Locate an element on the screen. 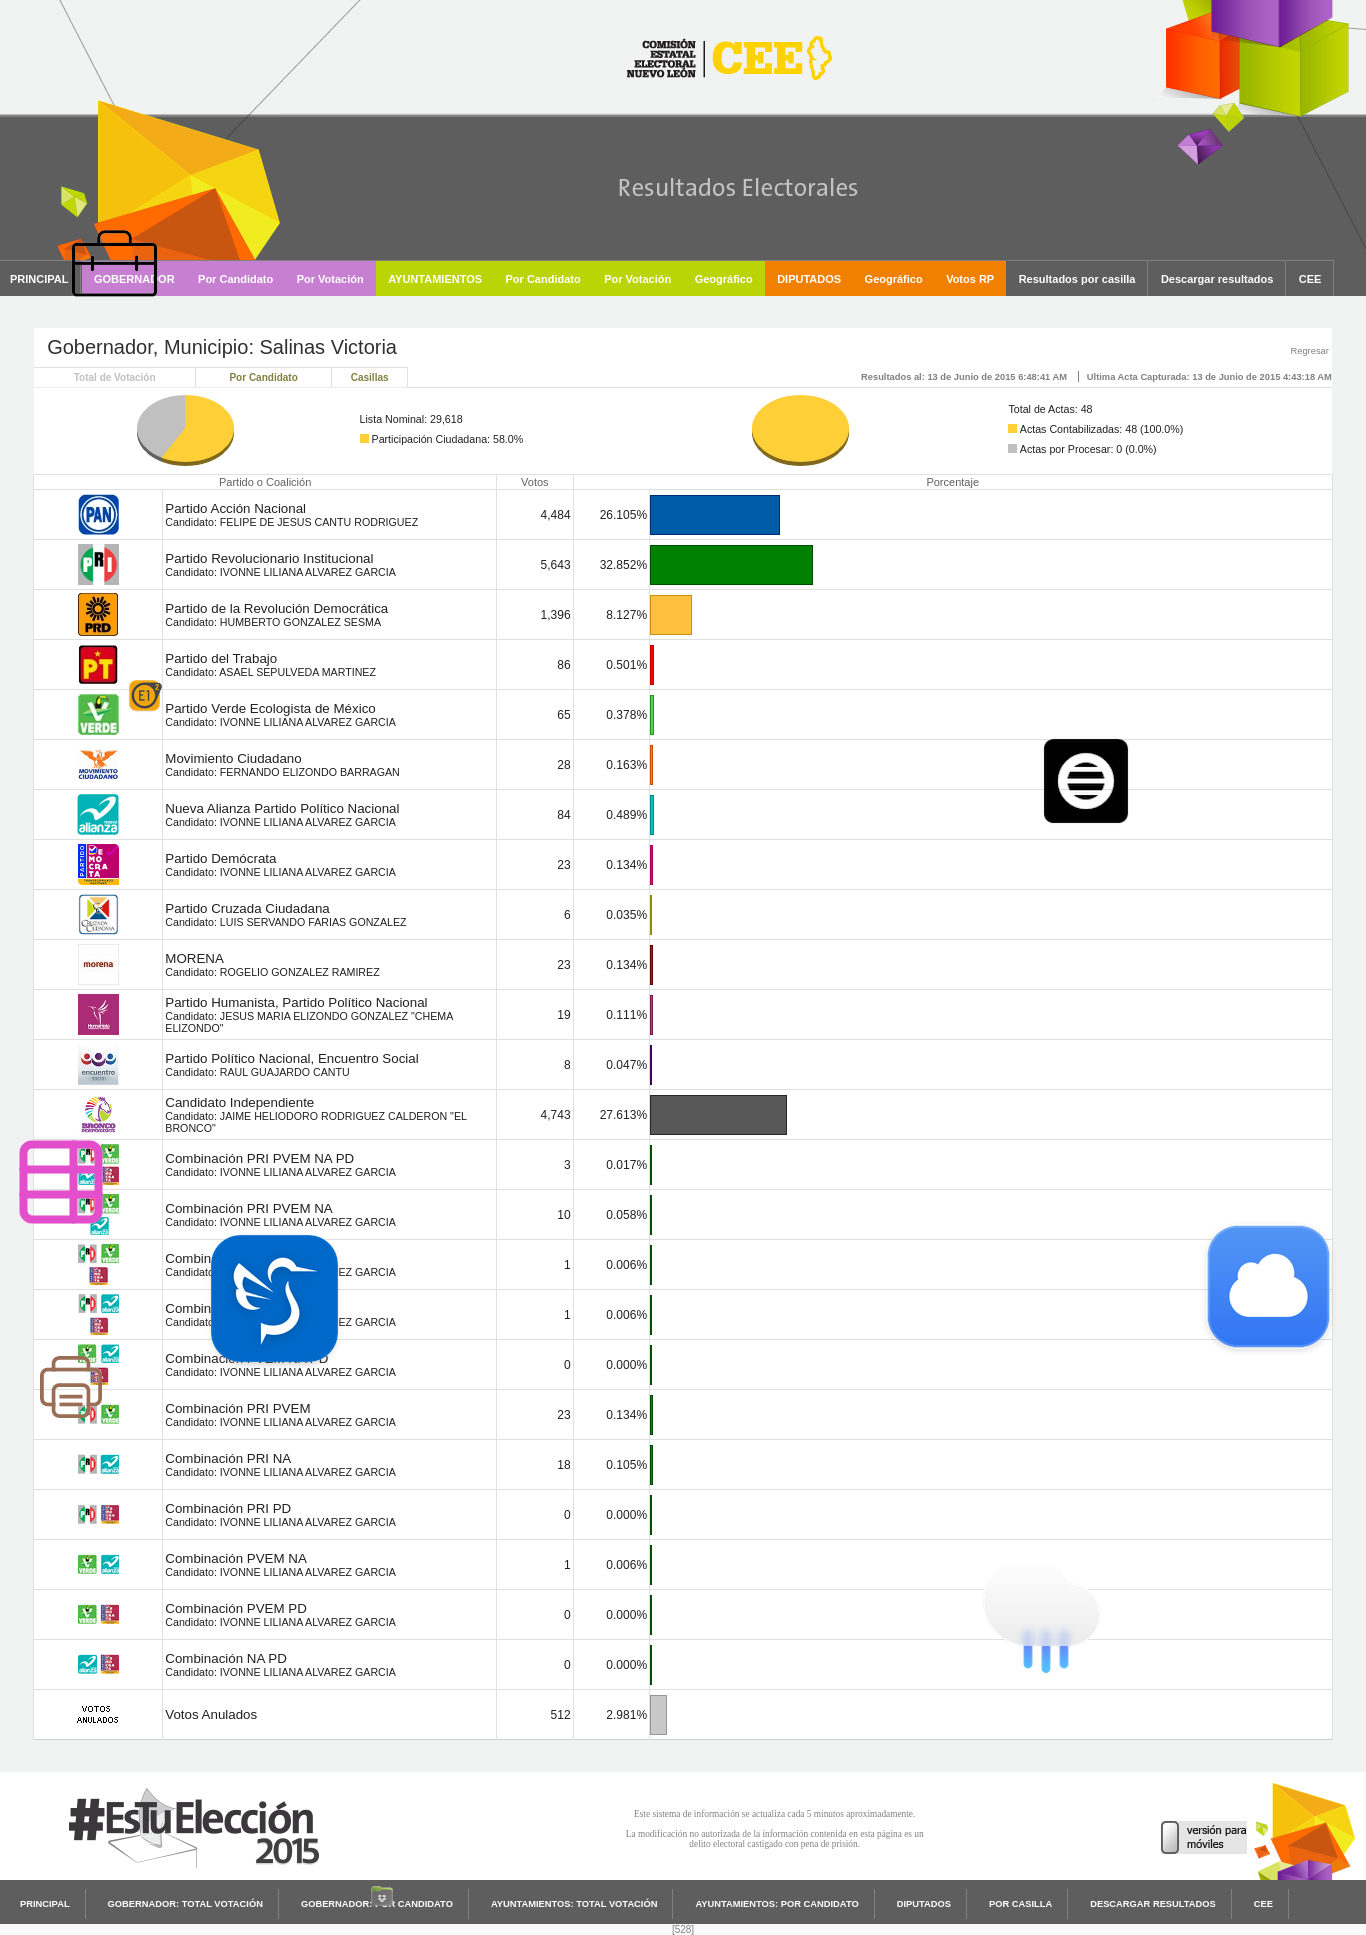 The height and width of the screenshot is (1935, 1366). access climate control settings is located at coordinates (1086, 781).